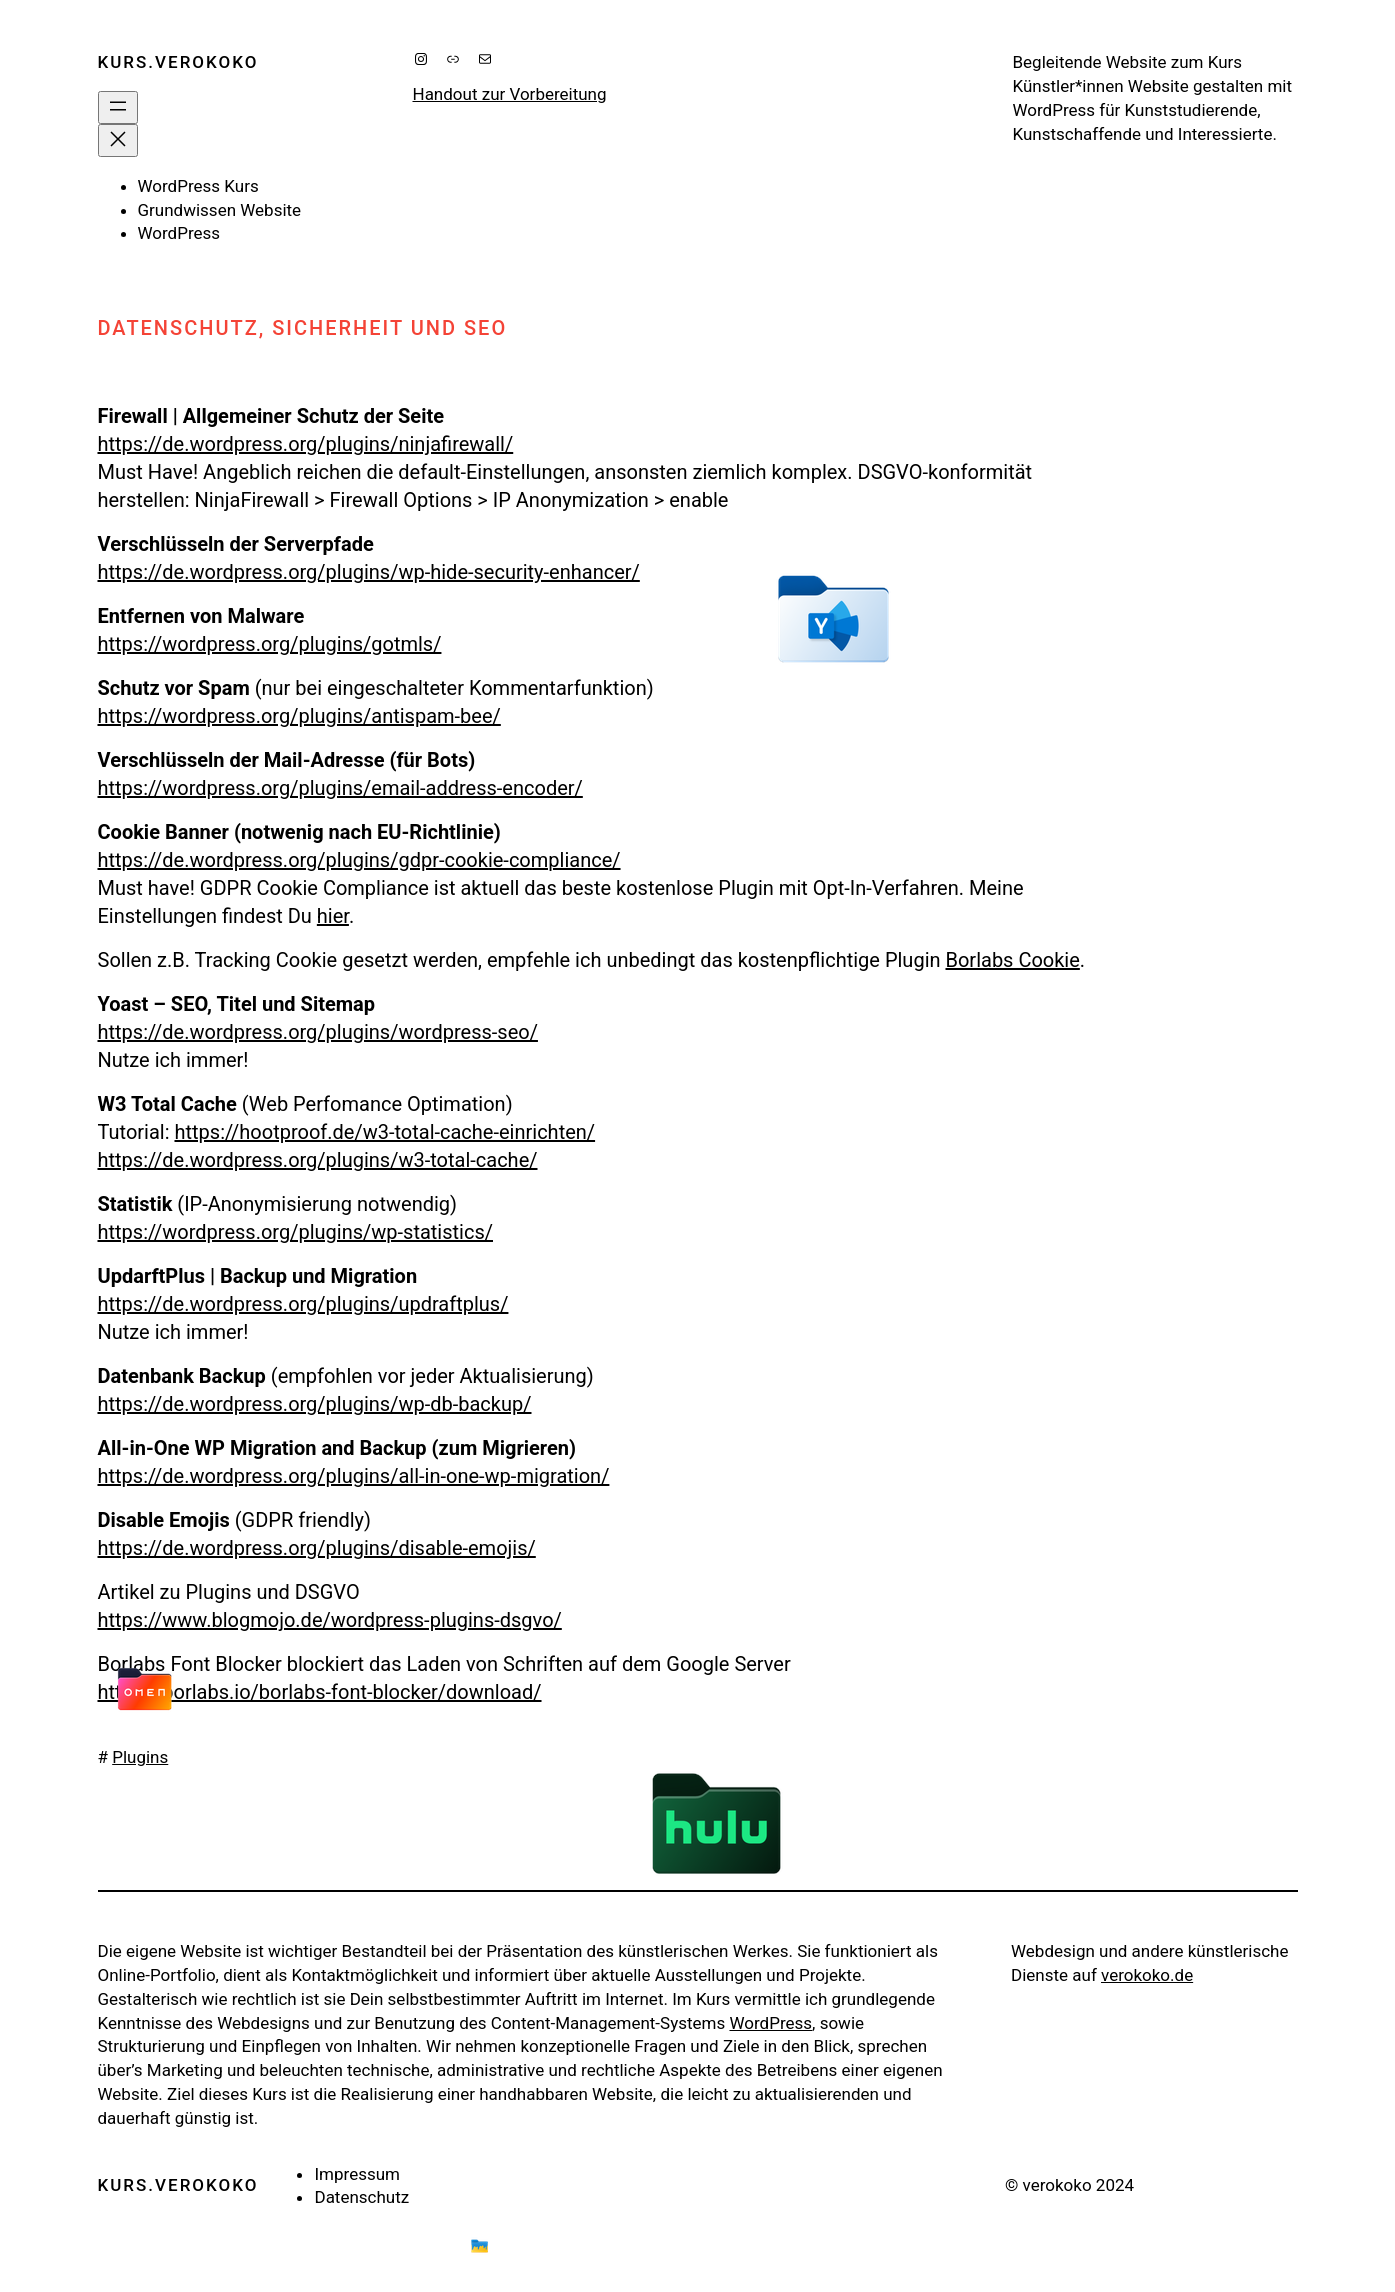  I want to click on open folder containing Microsoft Yammer files, so click(833, 622).